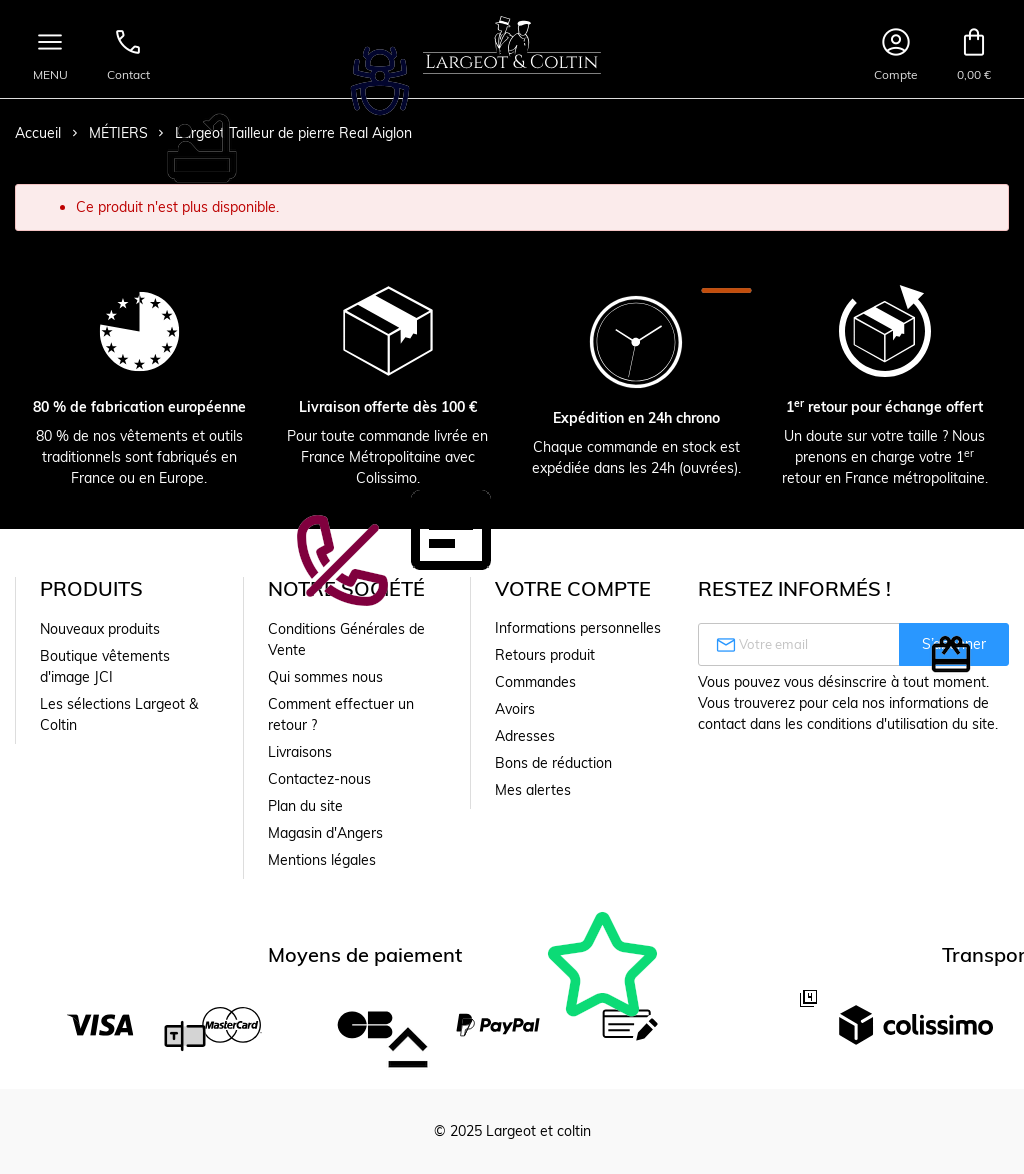 The width and height of the screenshot is (1024, 1174). What do you see at coordinates (726, 290) in the screenshot?
I see `decrease quantity or value` at bounding box center [726, 290].